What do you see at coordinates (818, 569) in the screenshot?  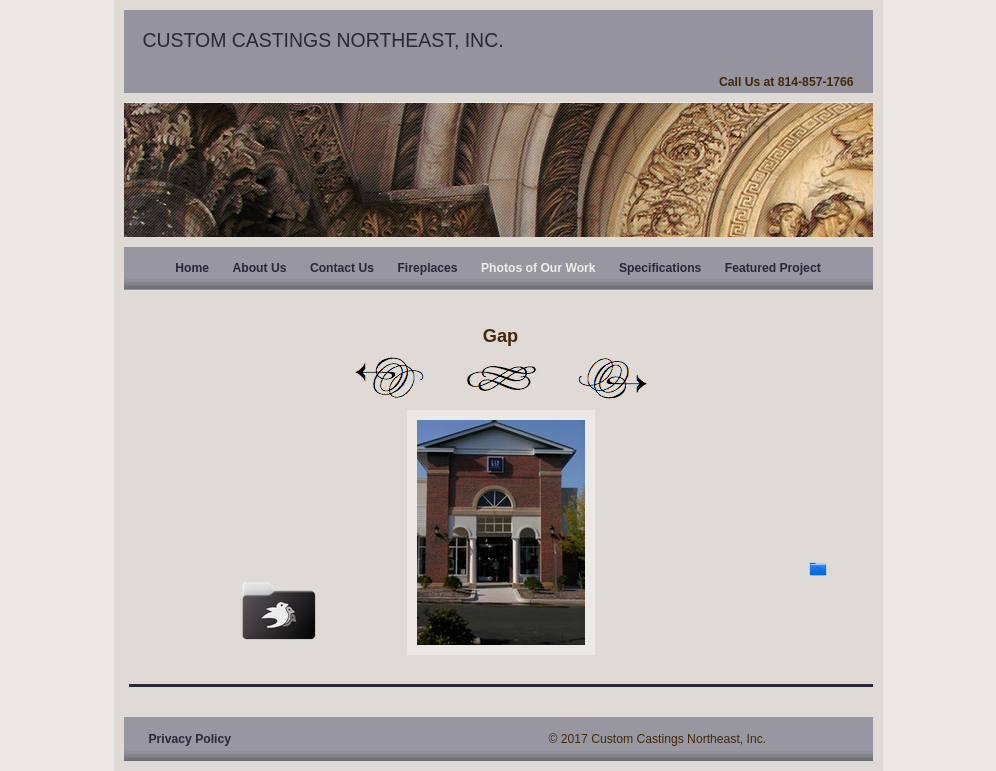 I see `access temporary files folder` at bounding box center [818, 569].